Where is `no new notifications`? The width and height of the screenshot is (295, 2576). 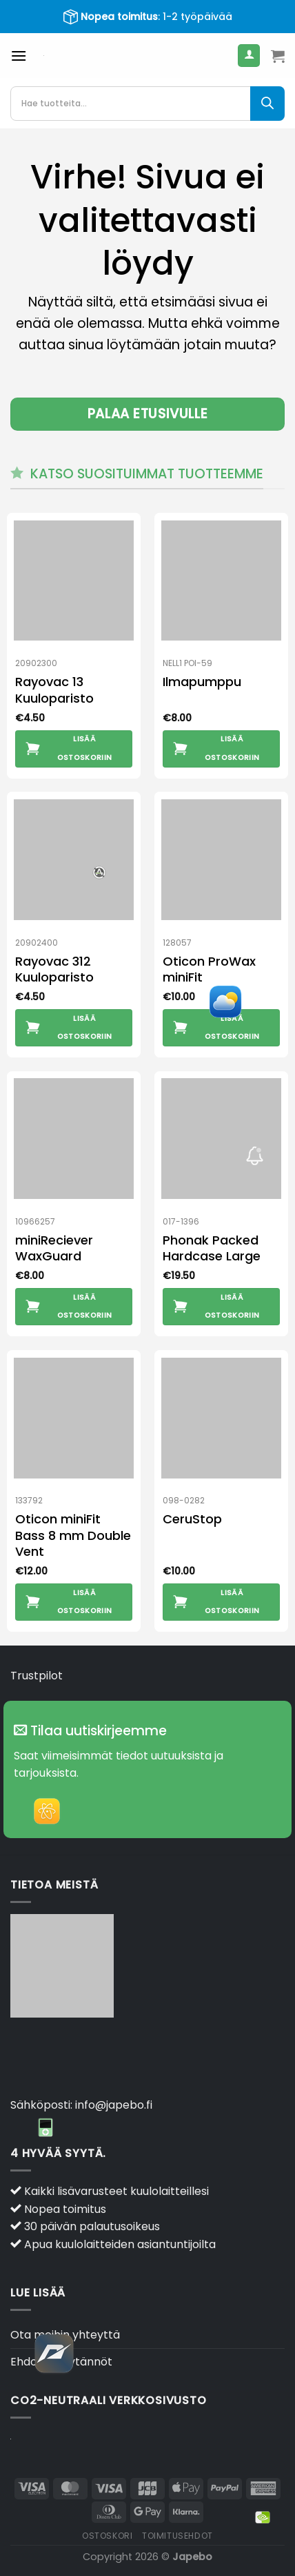
no new notifications is located at coordinates (254, 1155).